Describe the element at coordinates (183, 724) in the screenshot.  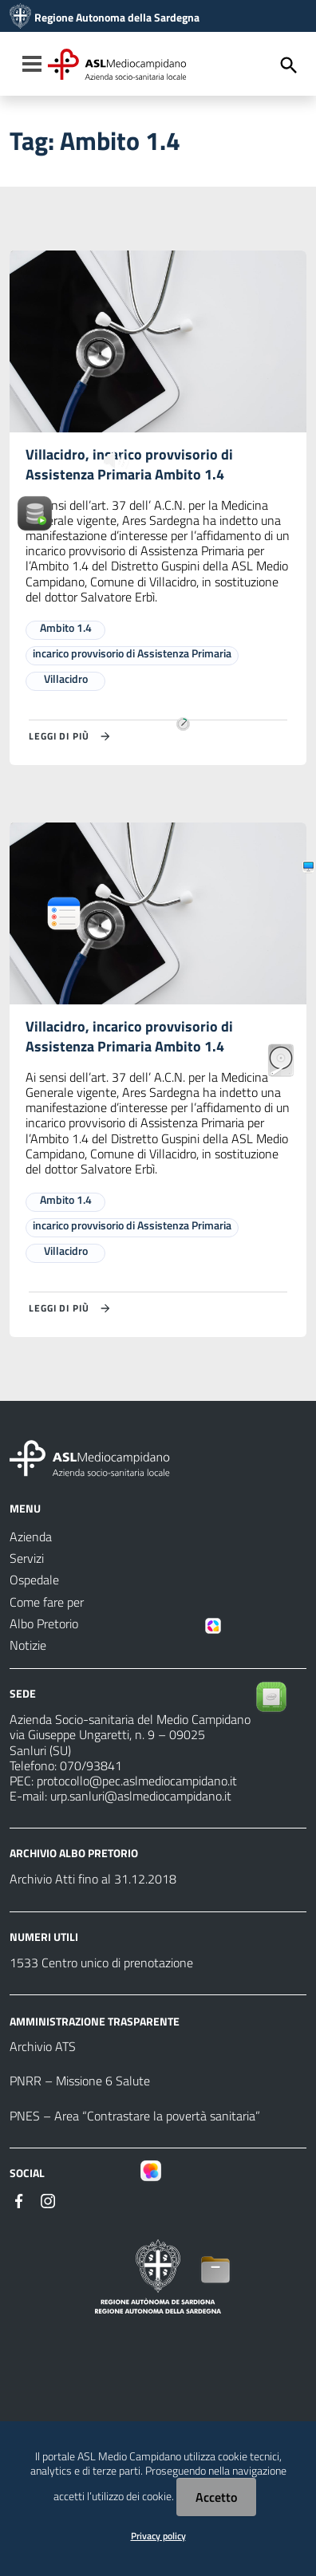
I see `open sysprof system profiler` at that location.